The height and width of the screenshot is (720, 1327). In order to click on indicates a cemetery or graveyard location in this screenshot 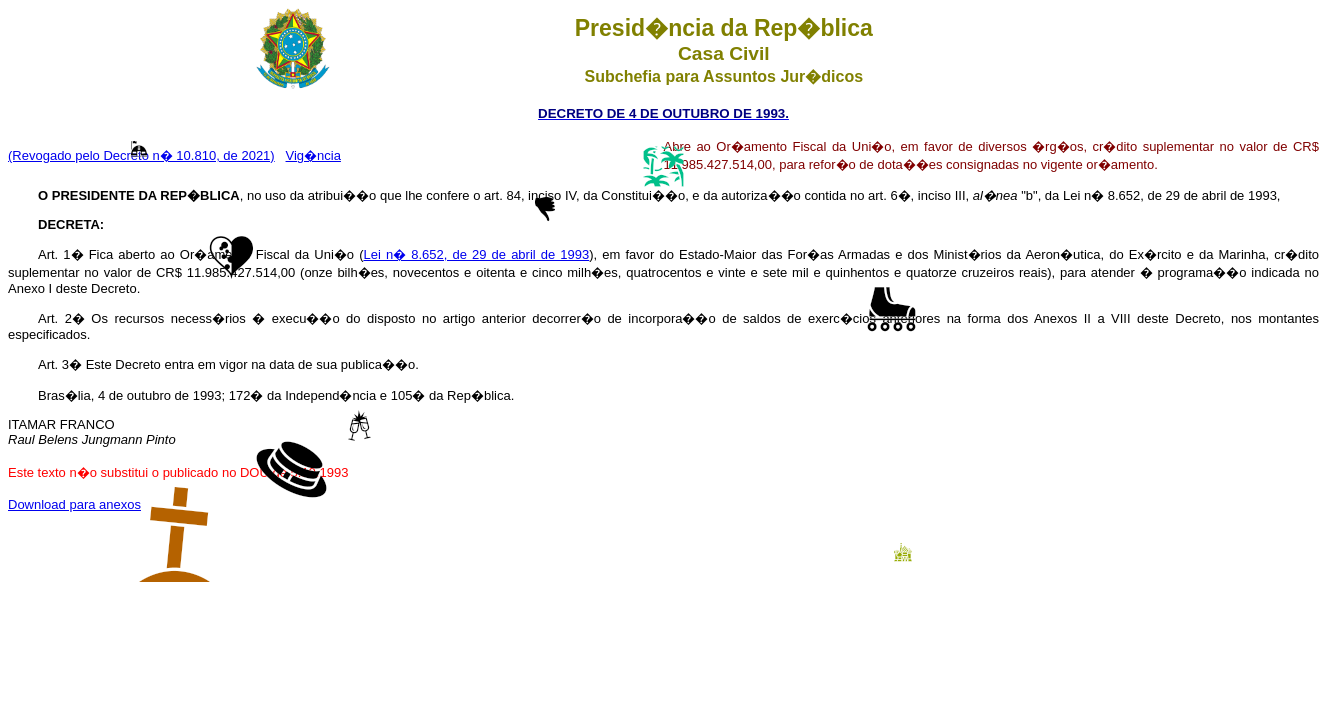, I will do `click(174, 534)`.